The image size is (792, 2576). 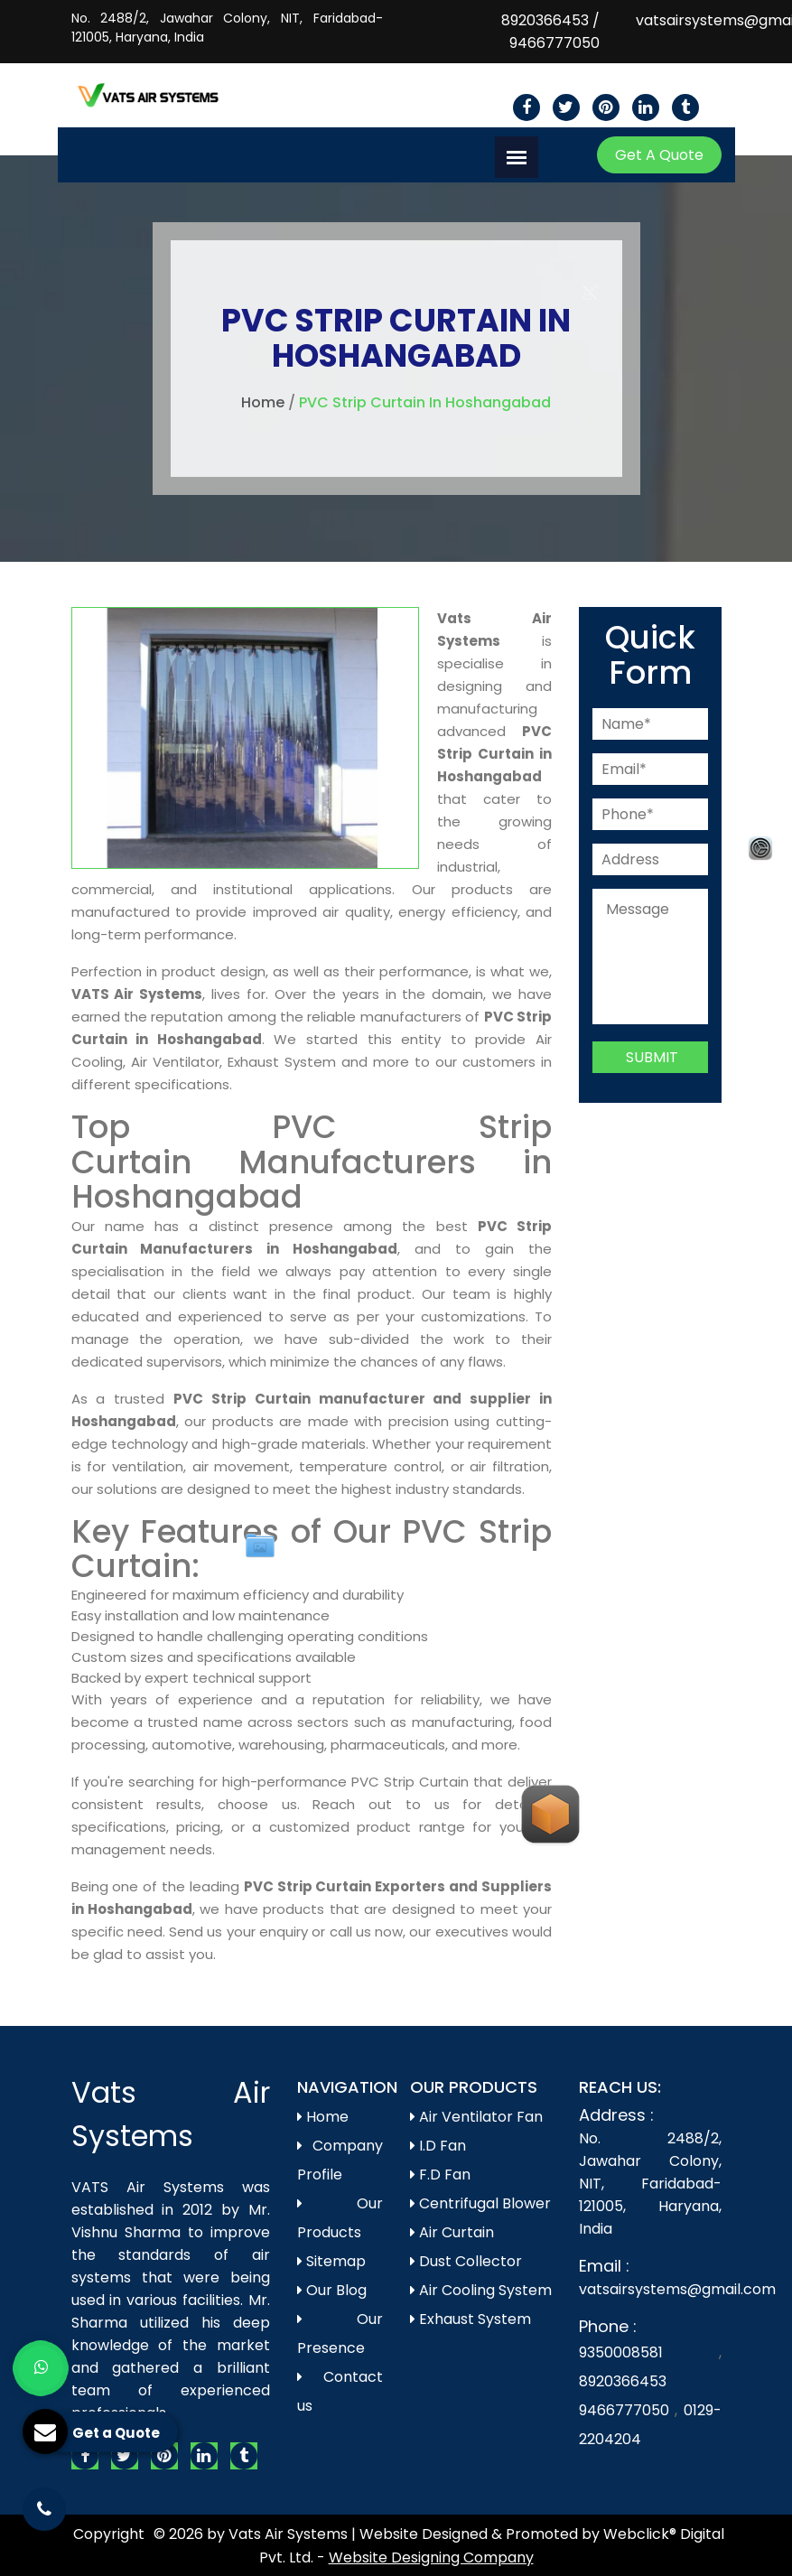 What do you see at coordinates (260, 1545) in the screenshot?
I see `open your pictures folder` at bounding box center [260, 1545].